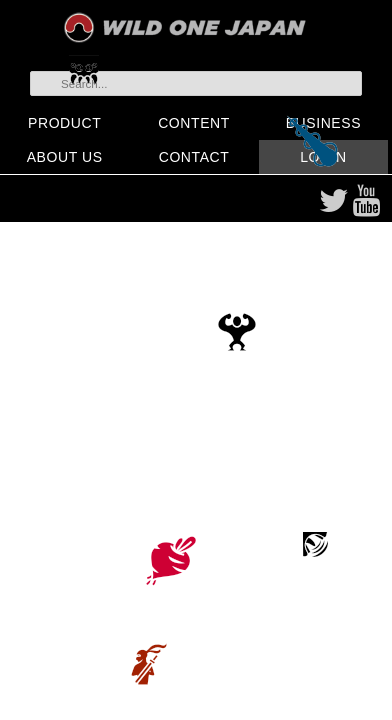 Image resolution: width=392 pixels, height=720 pixels. What do you see at coordinates (315, 544) in the screenshot?
I see `activate voice command or shout ability` at bounding box center [315, 544].